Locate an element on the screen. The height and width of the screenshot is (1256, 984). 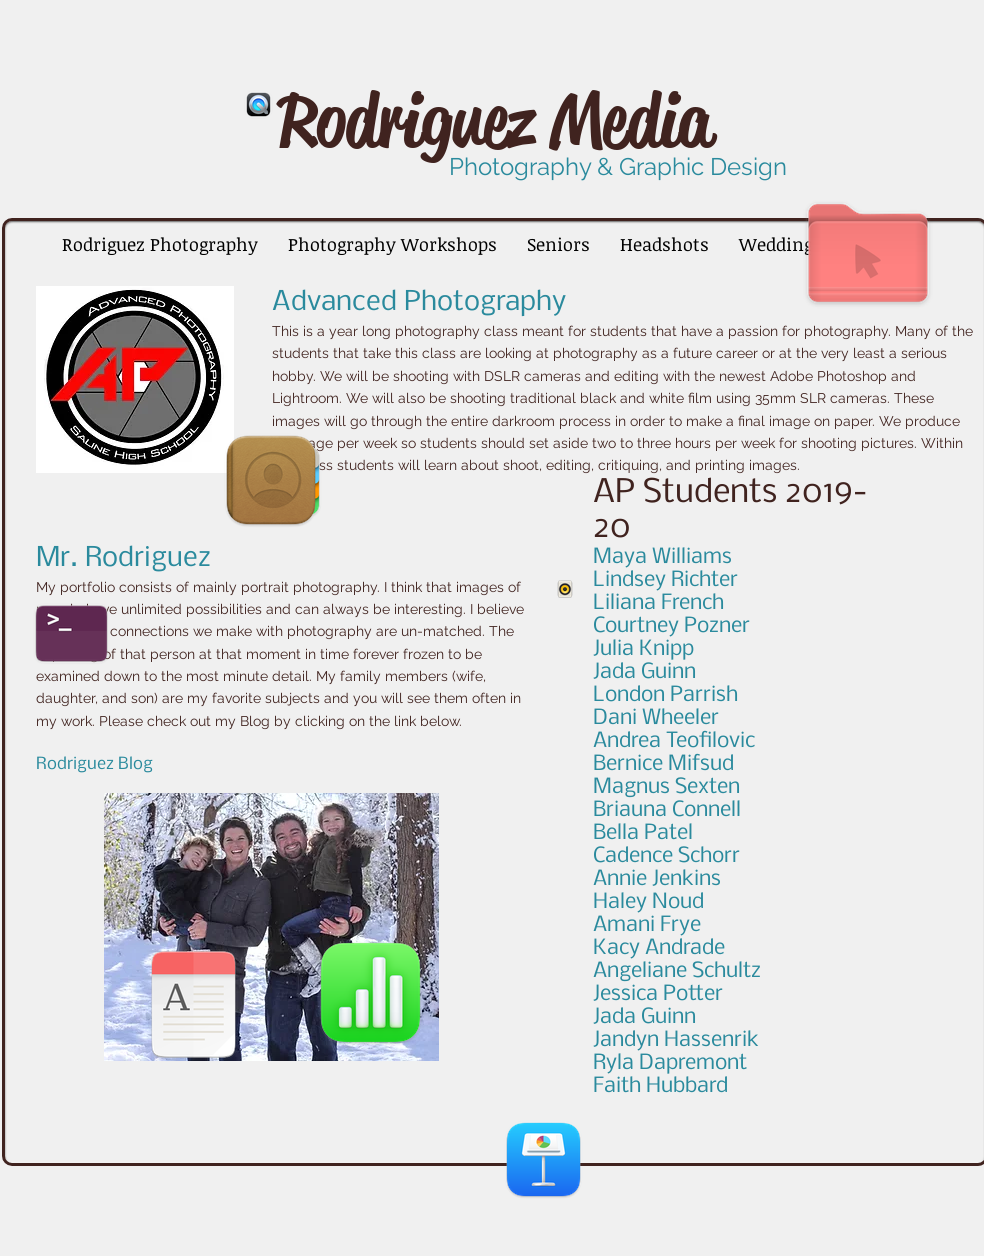
open rhythmbox music player is located at coordinates (565, 589).